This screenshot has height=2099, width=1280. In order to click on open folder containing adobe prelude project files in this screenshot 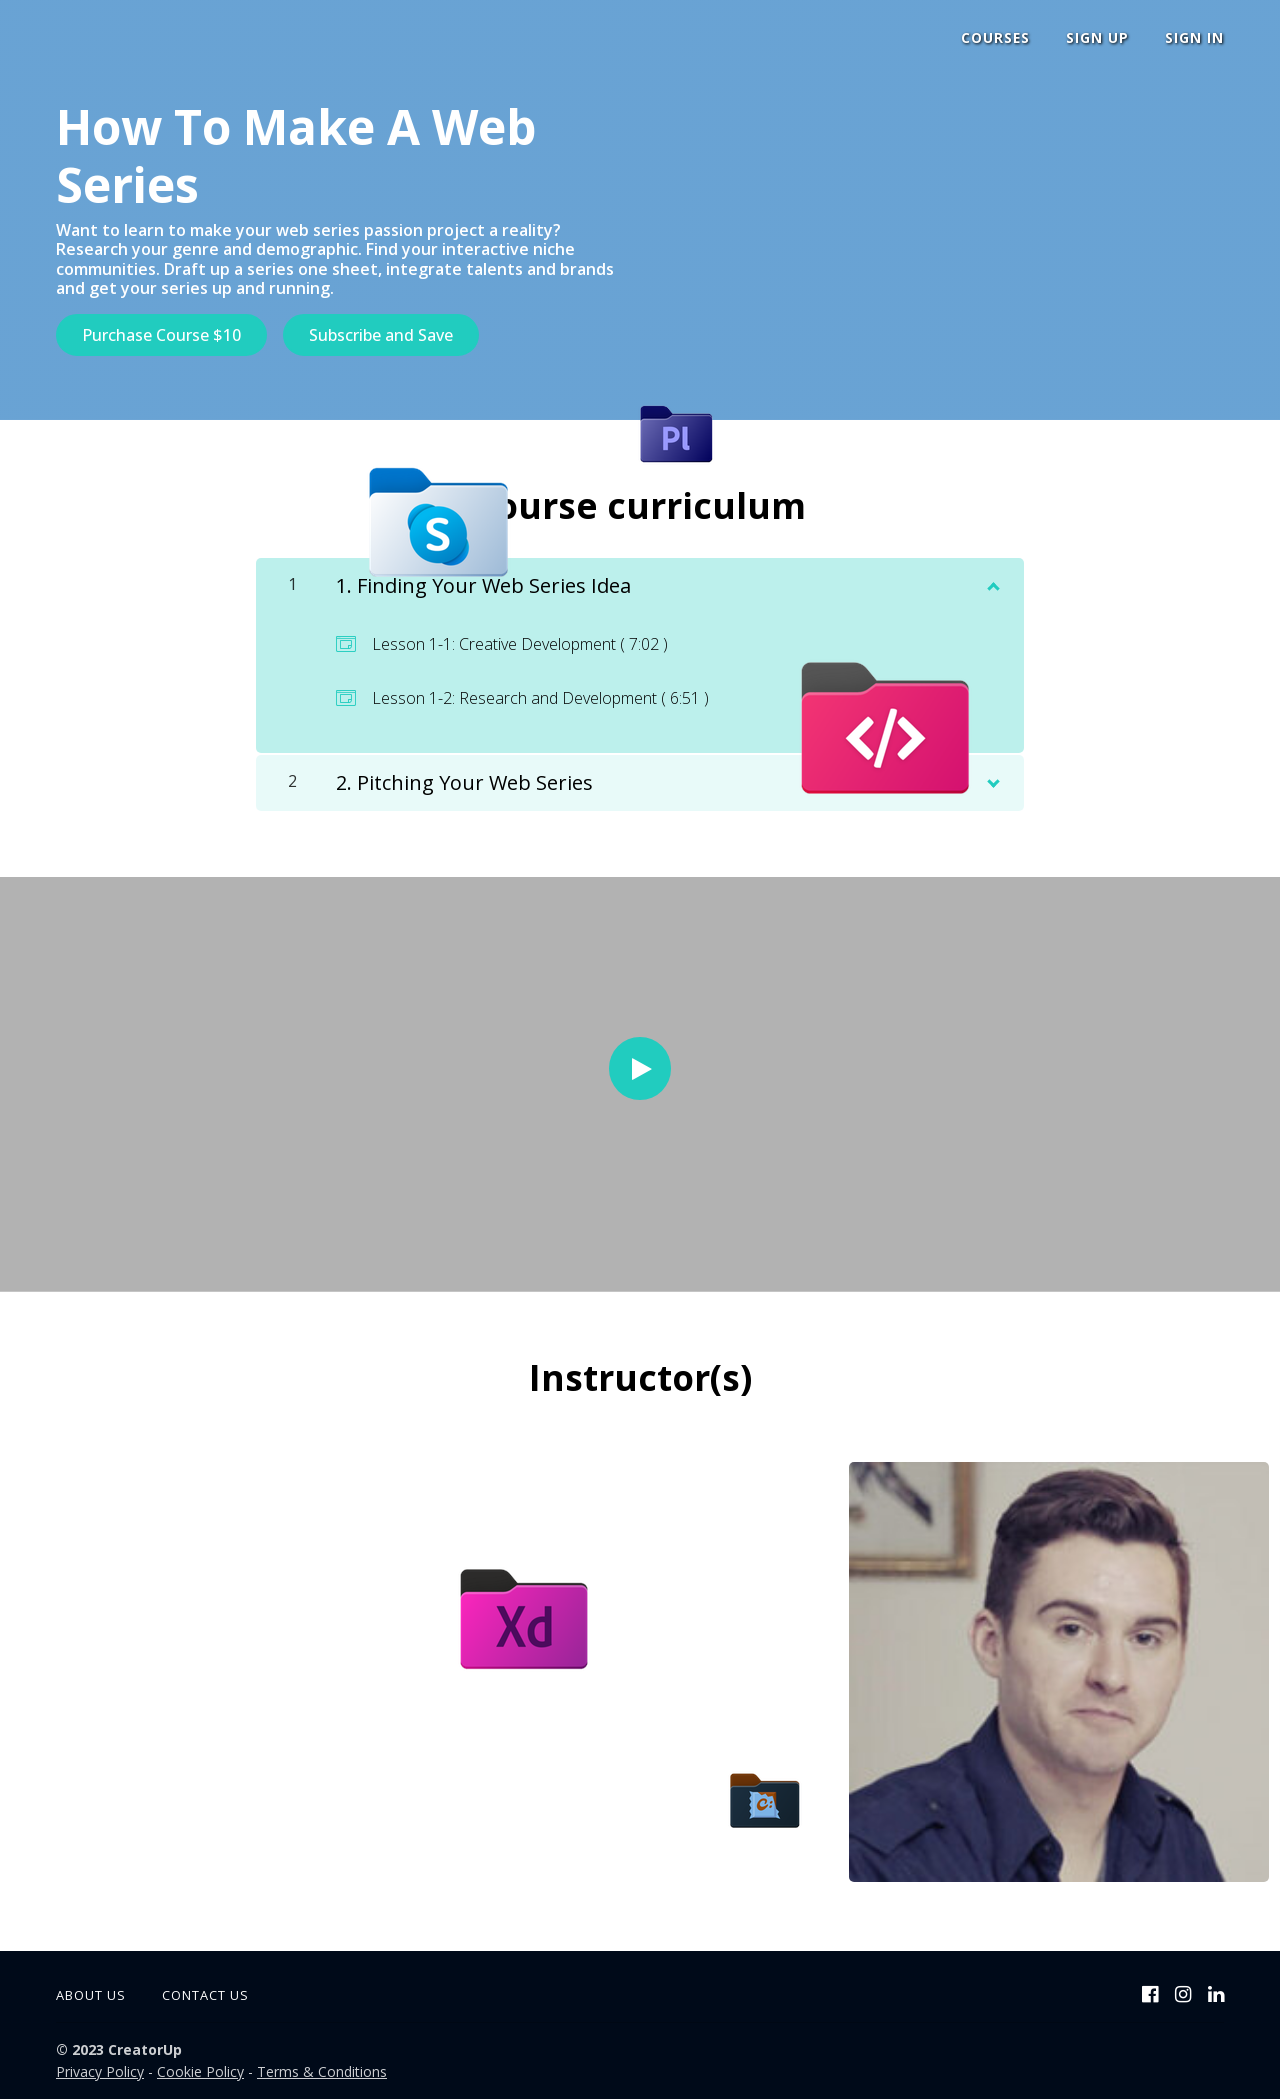, I will do `click(676, 436)`.